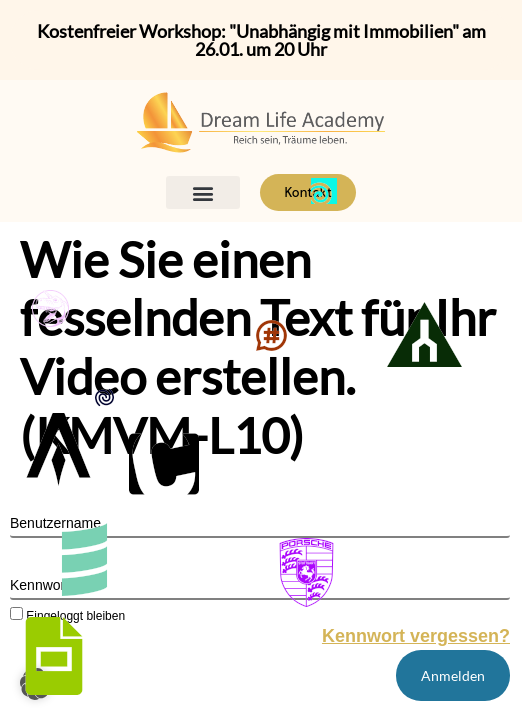 The image size is (522, 720). I want to click on open alacritty terminal emulator, so click(58, 449).